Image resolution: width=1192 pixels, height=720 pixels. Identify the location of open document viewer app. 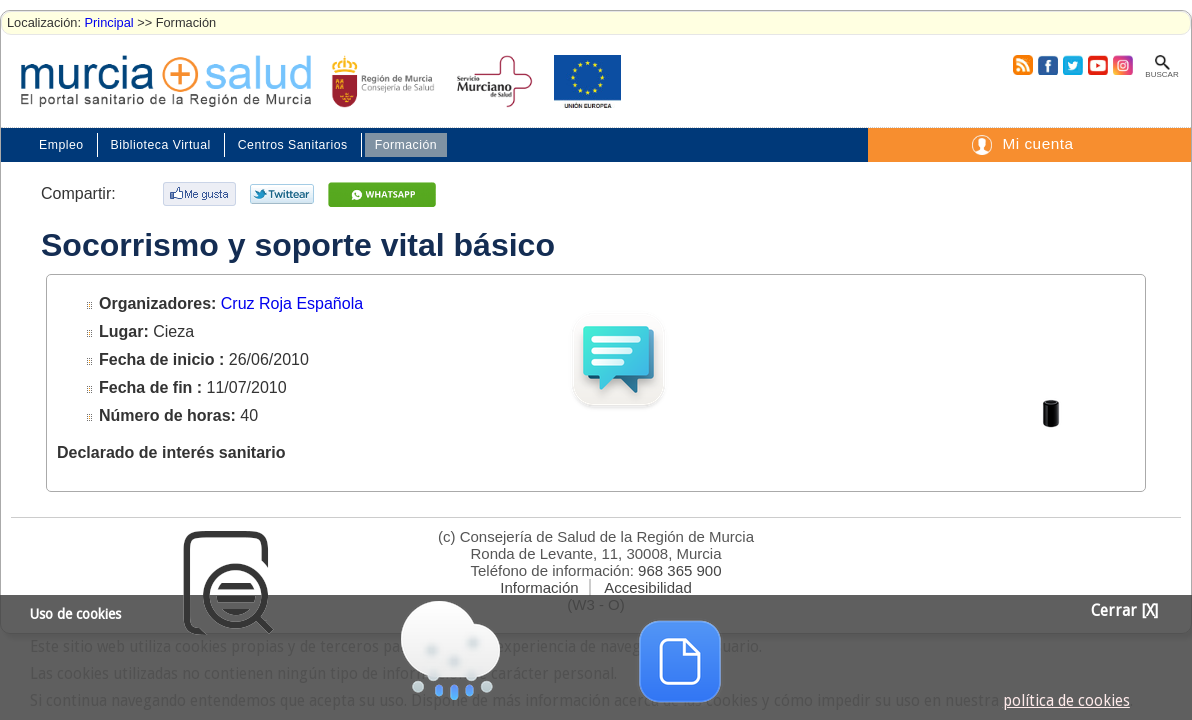
(229, 583).